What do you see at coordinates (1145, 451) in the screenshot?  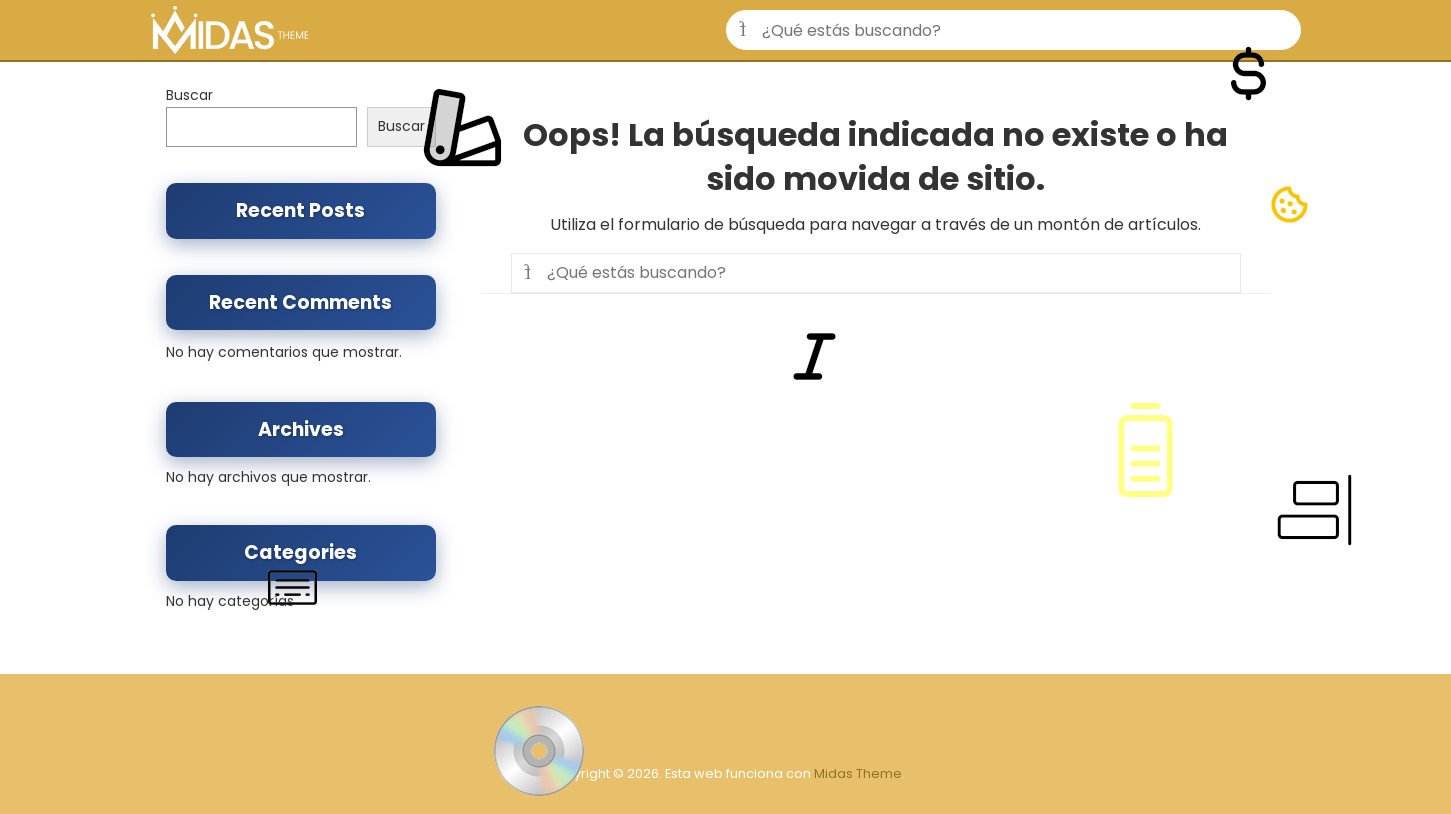 I see `indicates high battery level` at bounding box center [1145, 451].